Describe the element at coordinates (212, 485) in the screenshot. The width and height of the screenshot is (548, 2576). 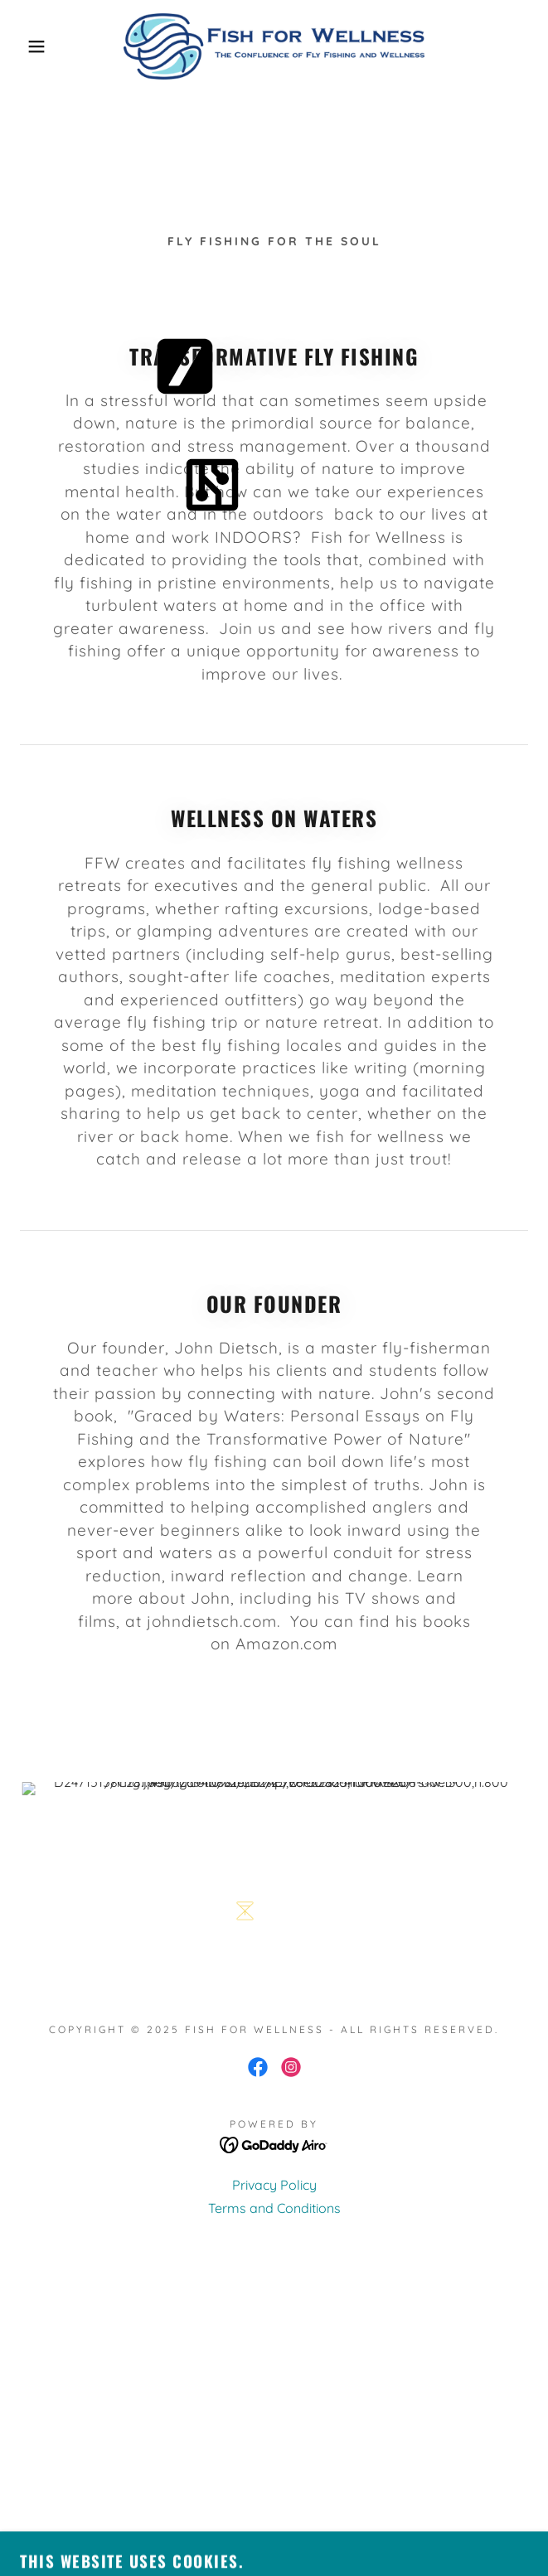
I see `access circuit or hardware settings` at that location.